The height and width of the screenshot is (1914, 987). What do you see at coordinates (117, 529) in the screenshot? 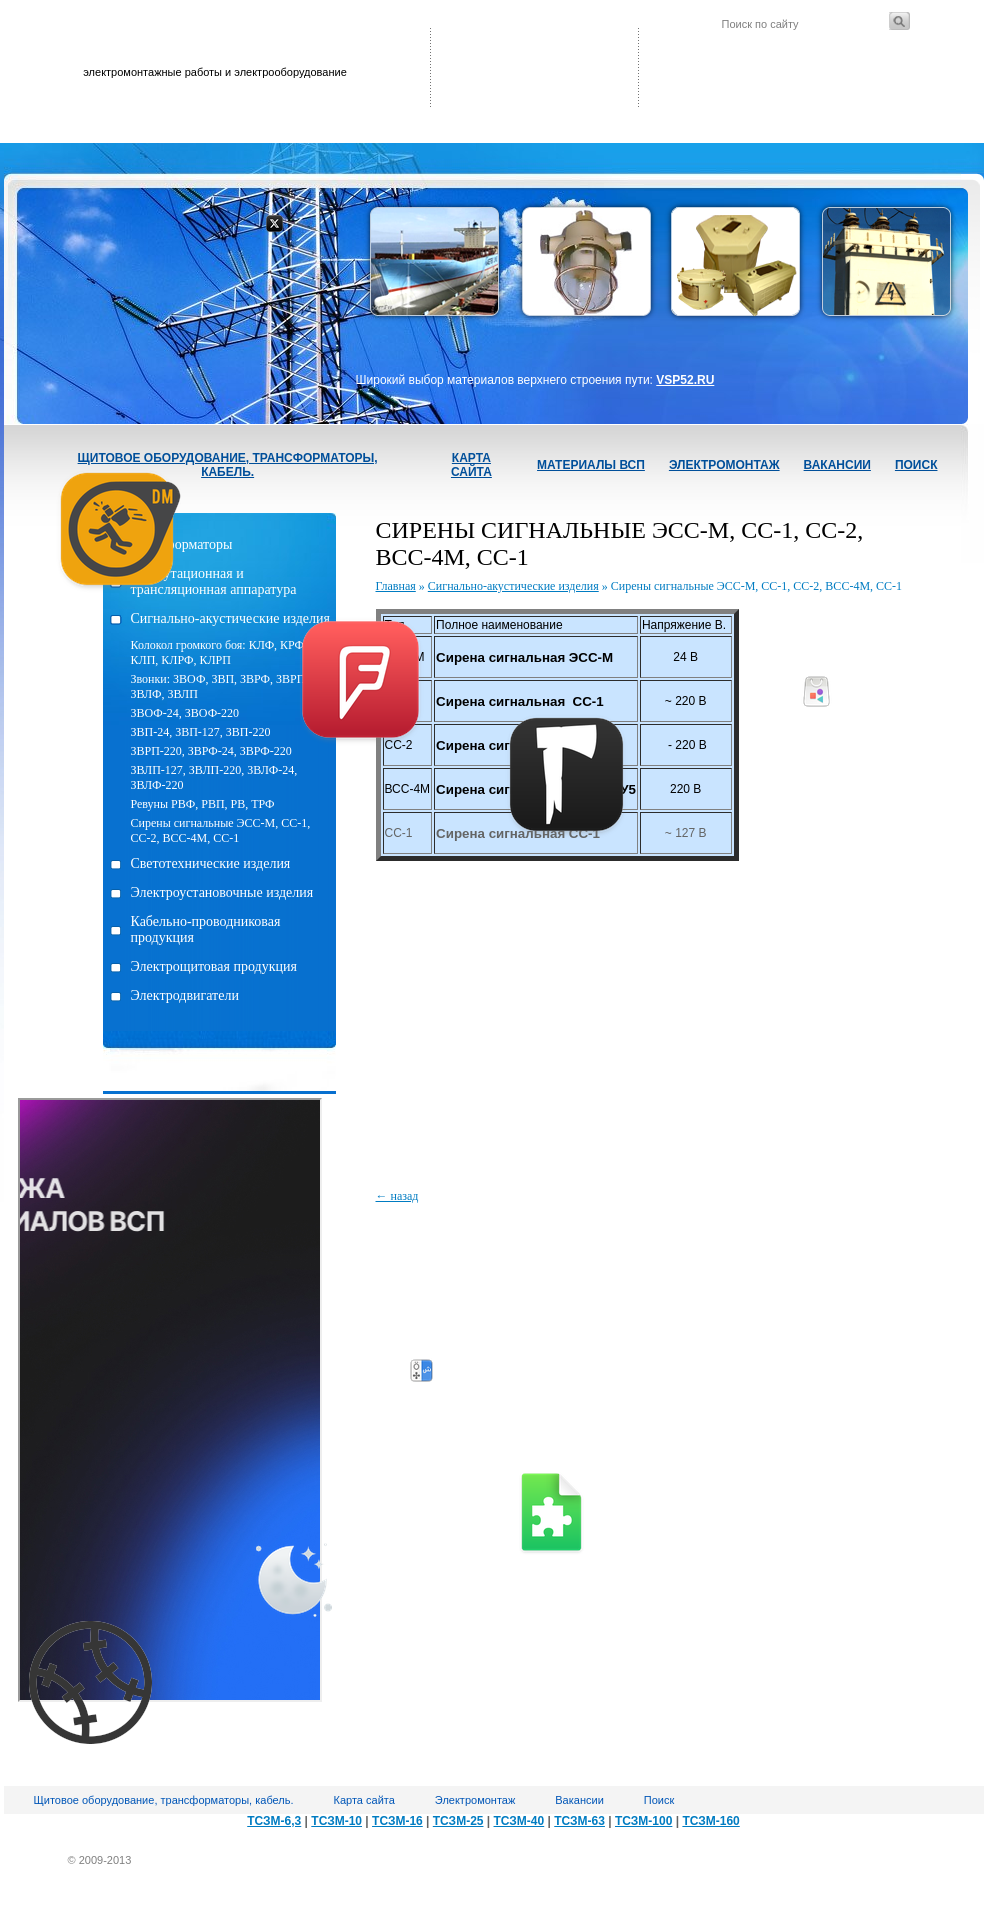
I see `launch half-life 2: deathmatch` at bounding box center [117, 529].